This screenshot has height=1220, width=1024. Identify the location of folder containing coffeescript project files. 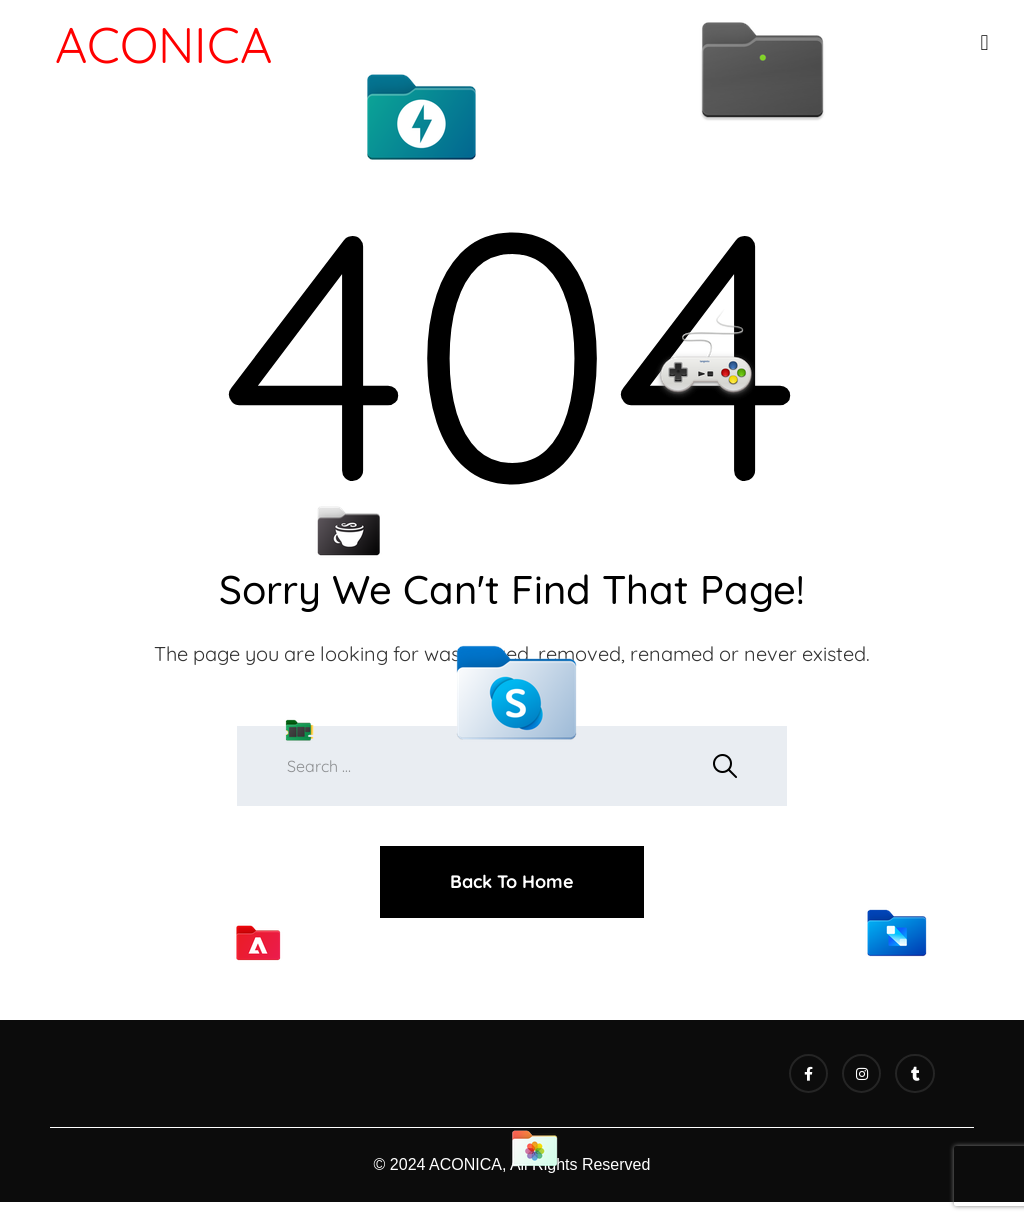
(348, 532).